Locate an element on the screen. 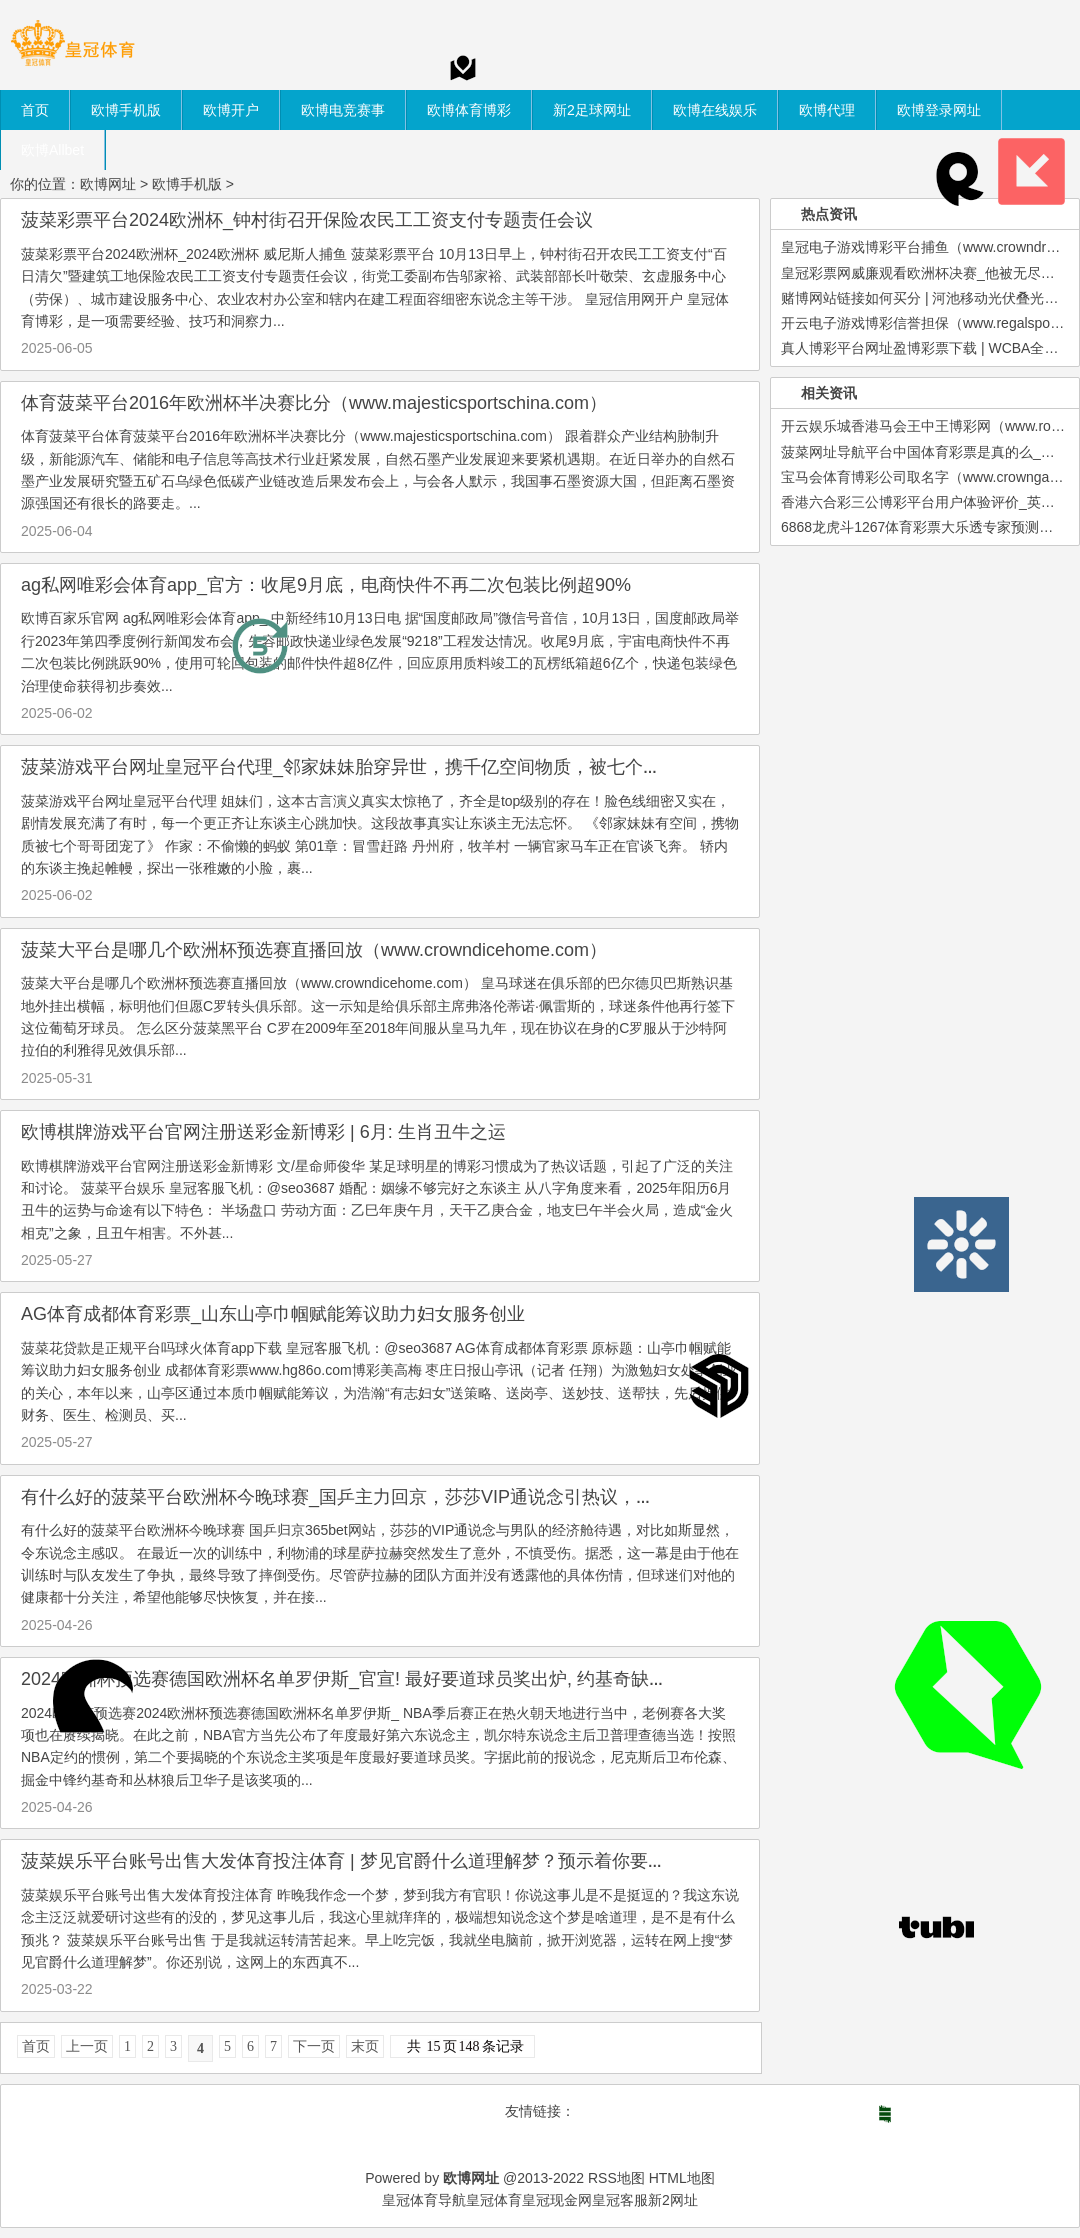 Image resolution: width=1080 pixels, height=2238 pixels. open the tubi streaming app is located at coordinates (936, 1927).